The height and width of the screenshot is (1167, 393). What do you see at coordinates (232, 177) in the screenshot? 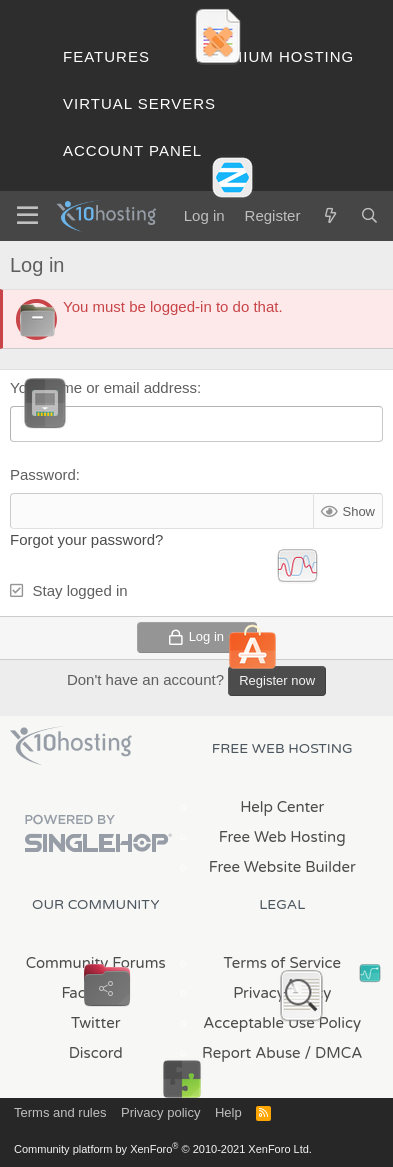
I see `open zorin os system settings or app launcher` at bounding box center [232, 177].